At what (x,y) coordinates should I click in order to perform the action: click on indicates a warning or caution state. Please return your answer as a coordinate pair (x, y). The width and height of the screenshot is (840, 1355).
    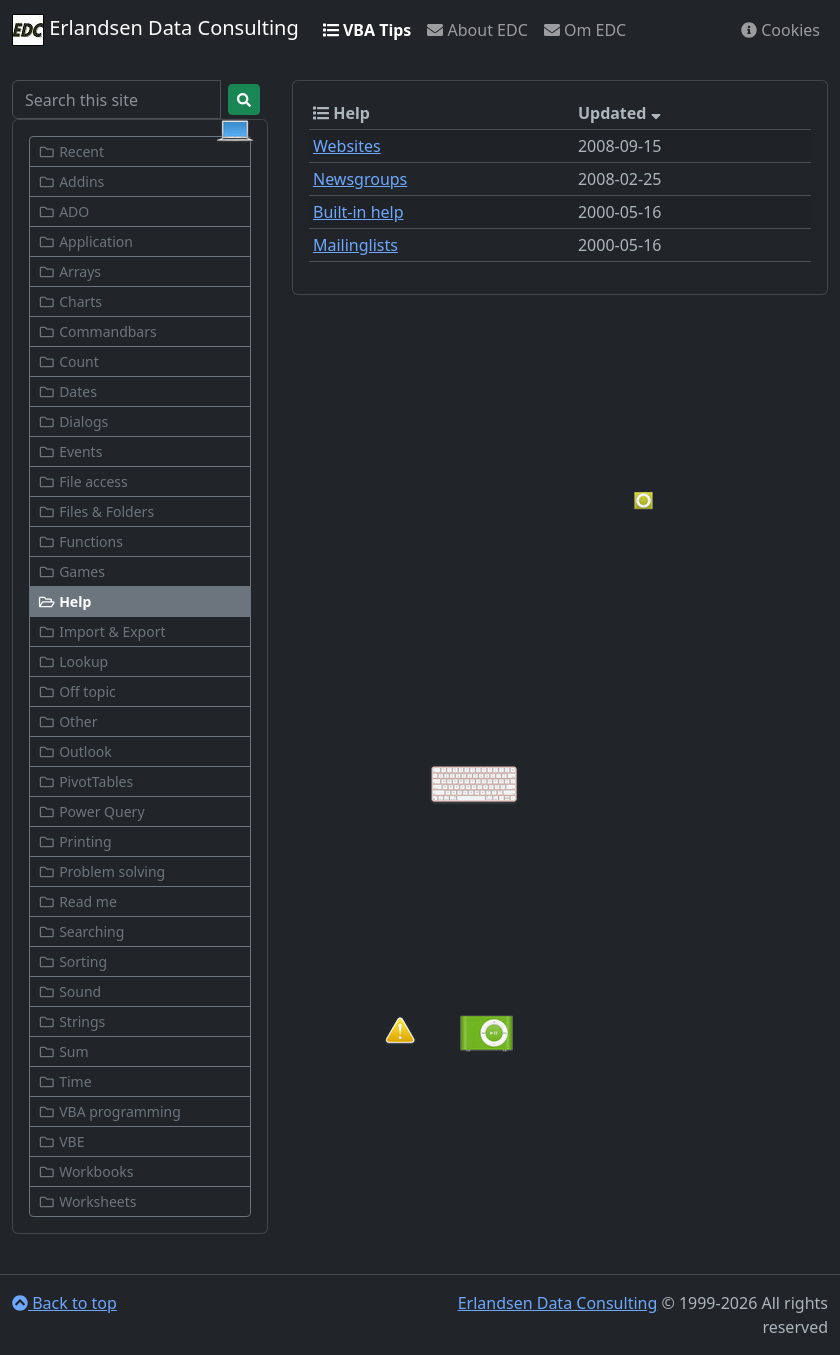
    Looking at the image, I should click on (380, 1055).